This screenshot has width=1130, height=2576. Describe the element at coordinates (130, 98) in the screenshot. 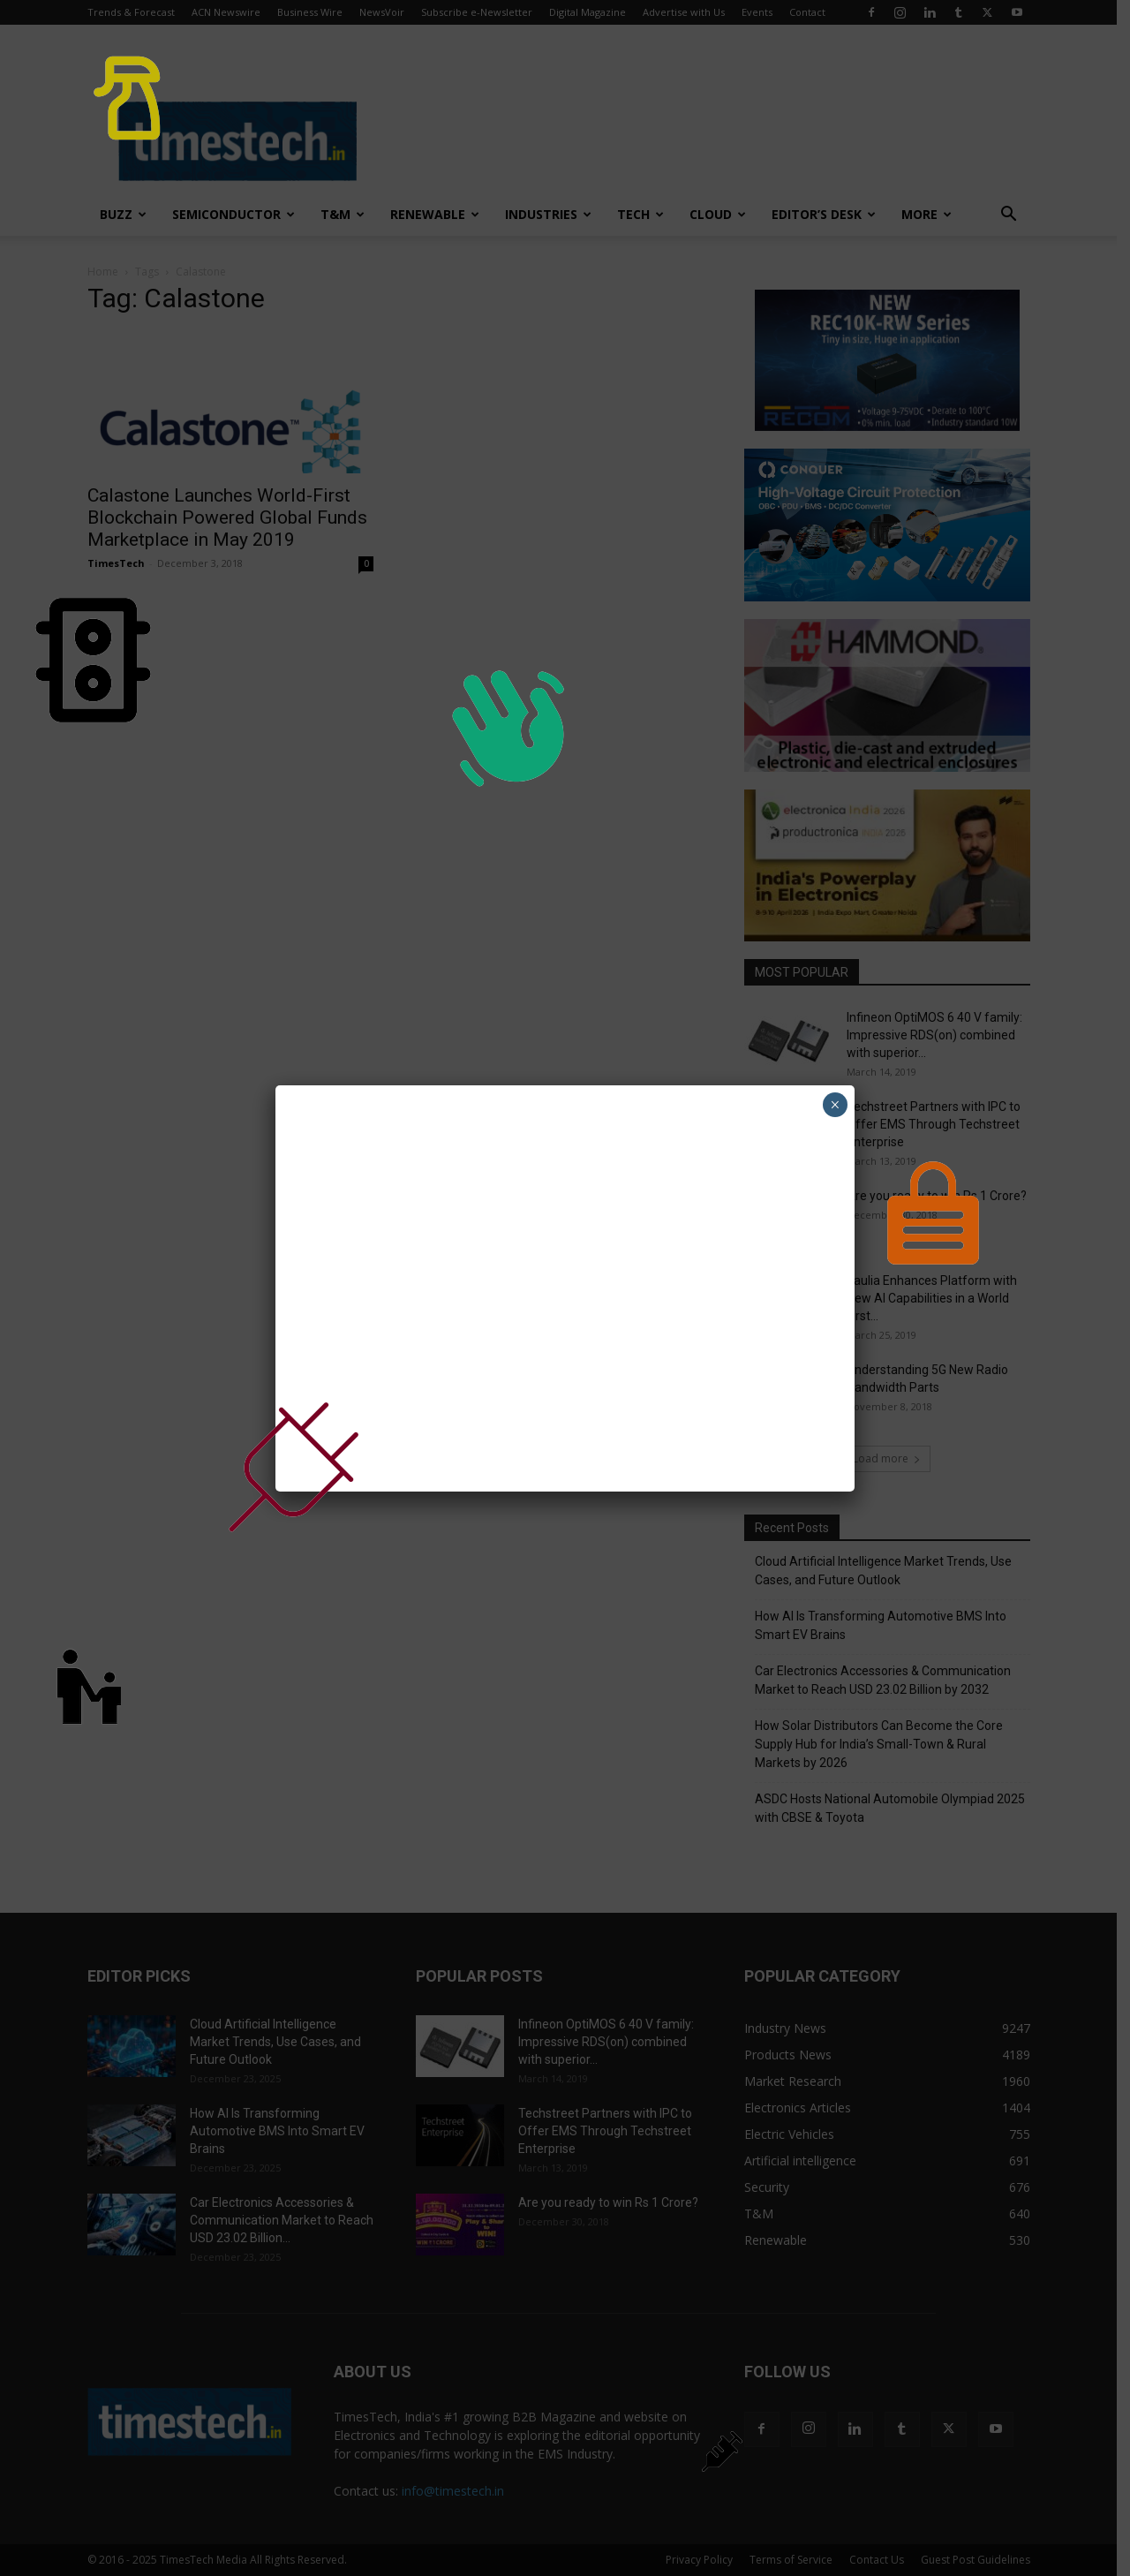

I see `access cleaning or housekeeping tools` at that location.